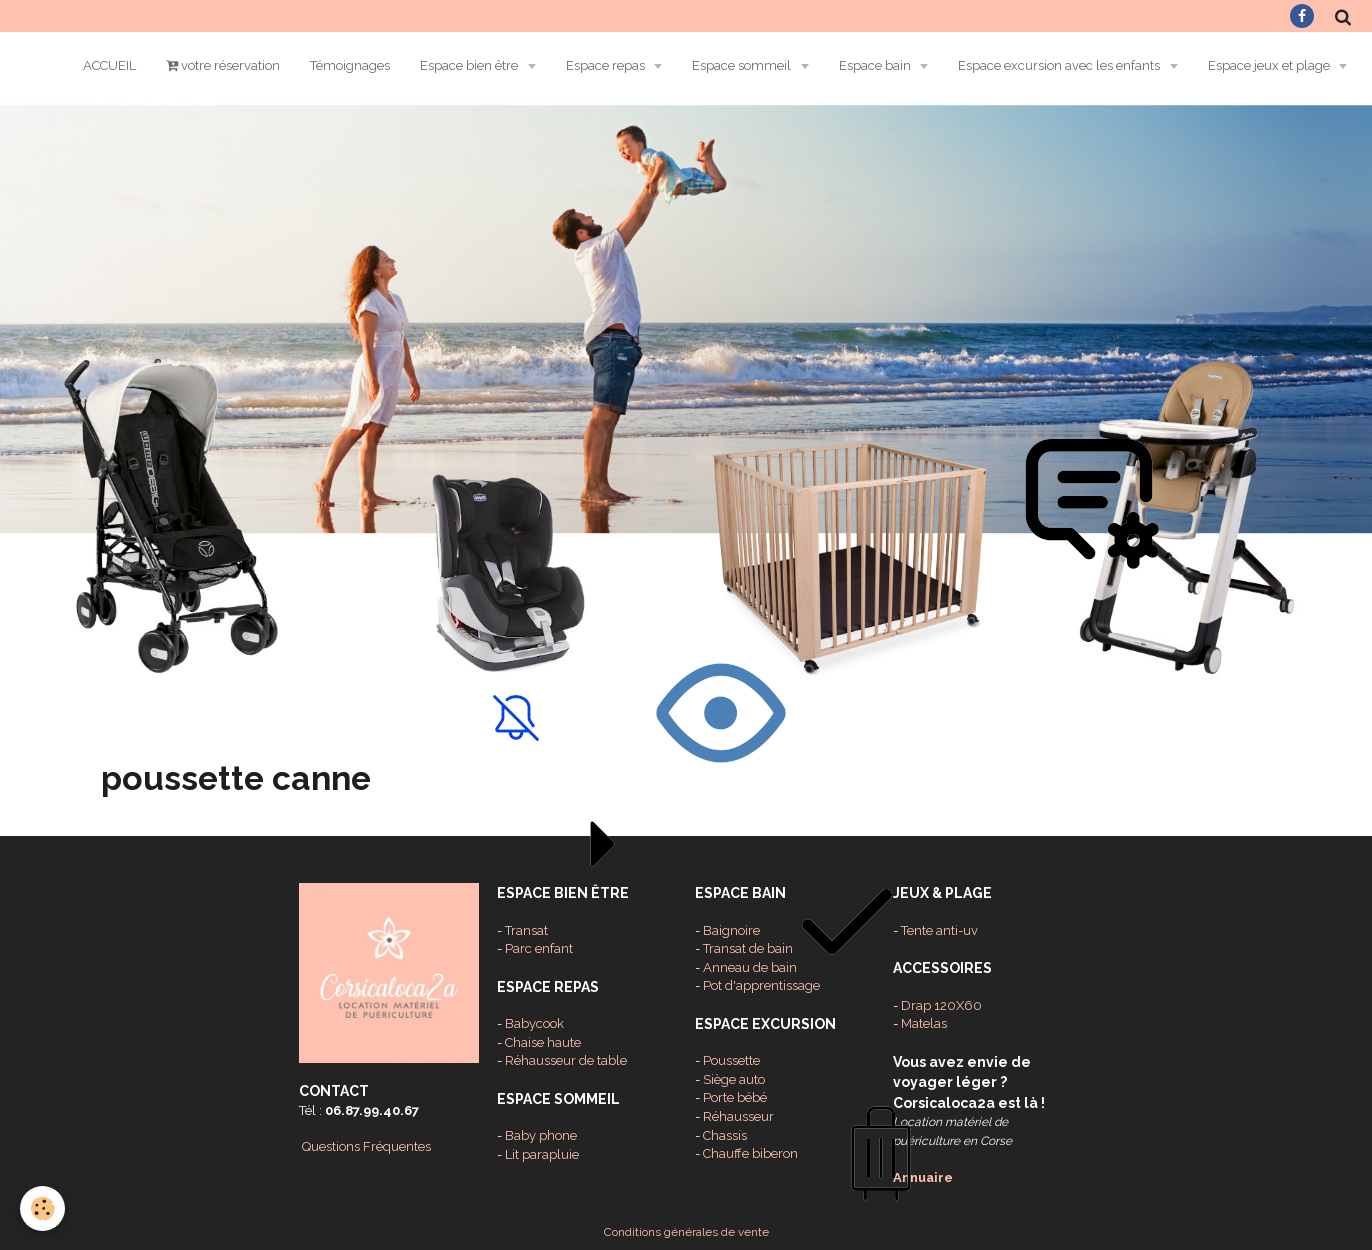 Image resolution: width=1372 pixels, height=1250 pixels. Describe the element at coordinates (721, 713) in the screenshot. I see `view or preview content` at that location.